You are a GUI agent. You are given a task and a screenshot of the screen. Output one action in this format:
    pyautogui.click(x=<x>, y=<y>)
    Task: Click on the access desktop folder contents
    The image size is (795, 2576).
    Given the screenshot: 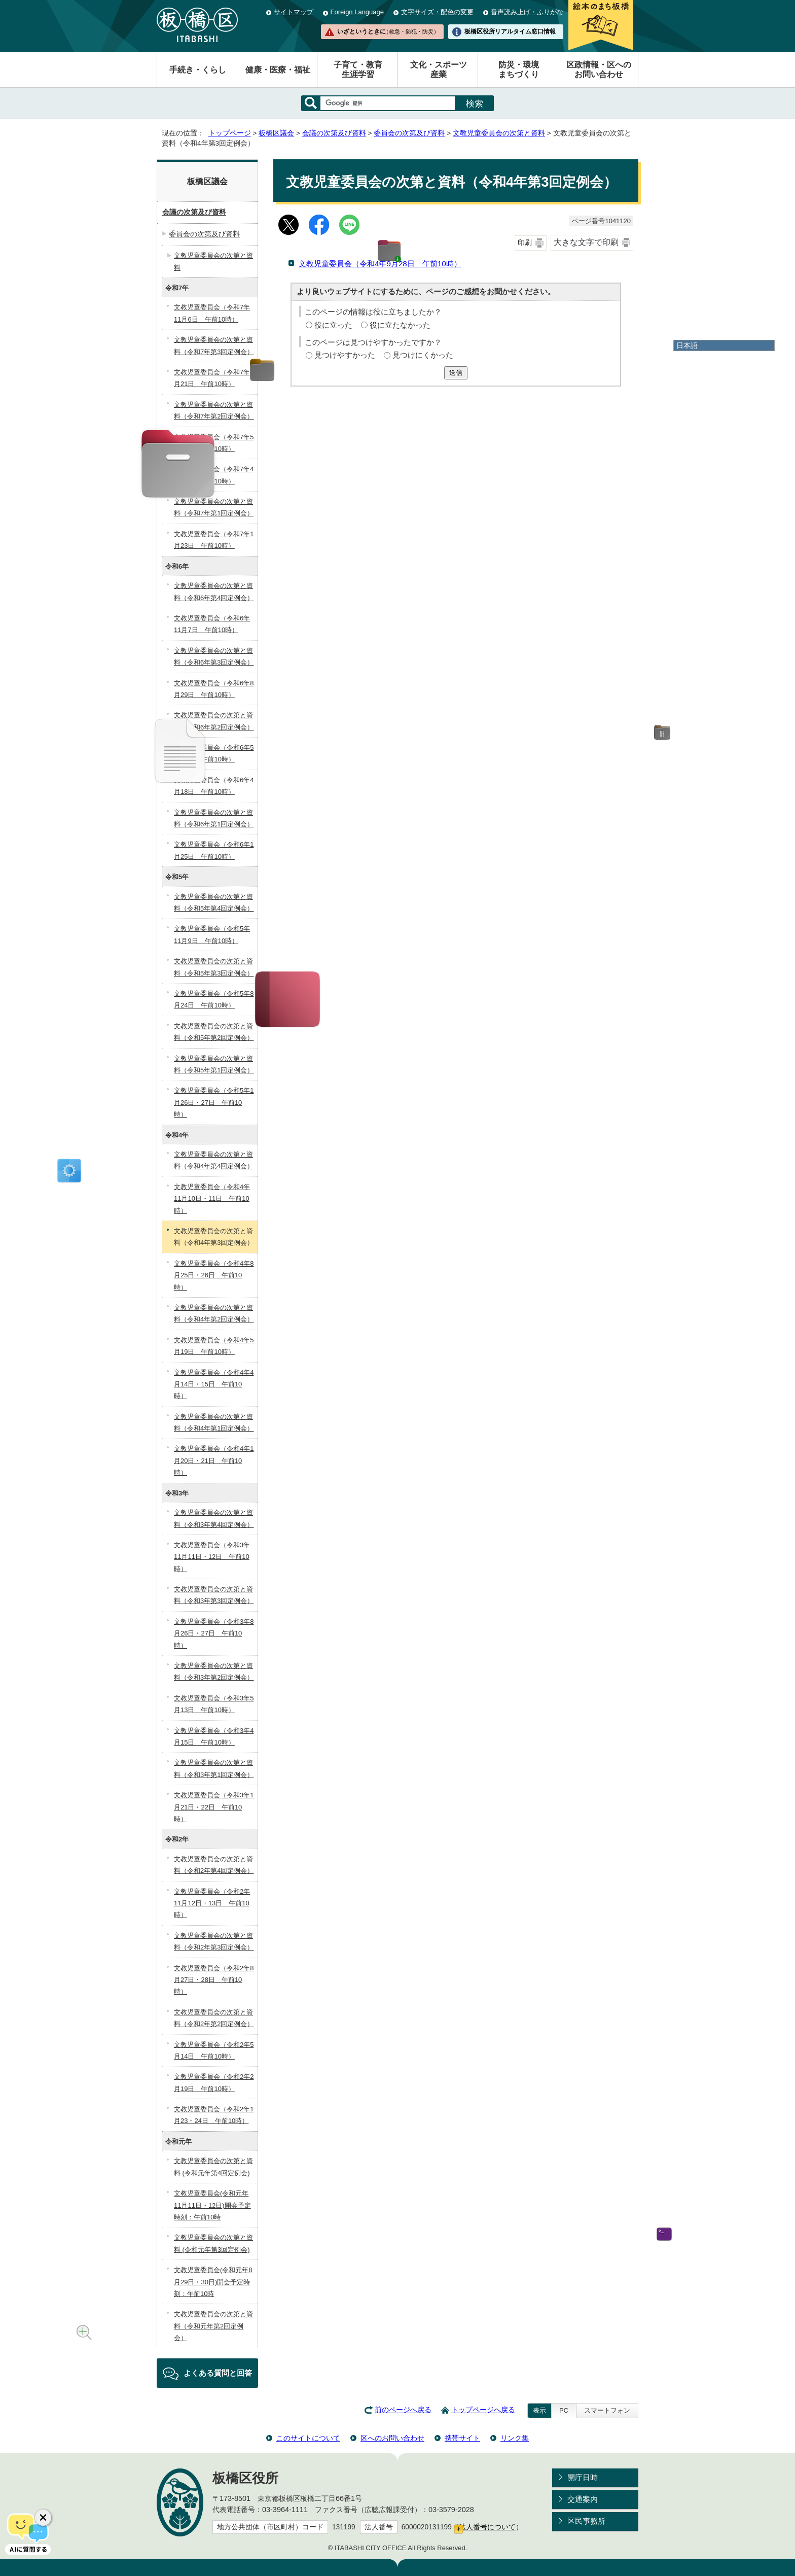 What is the action you would take?
    pyautogui.click(x=287, y=997)
    